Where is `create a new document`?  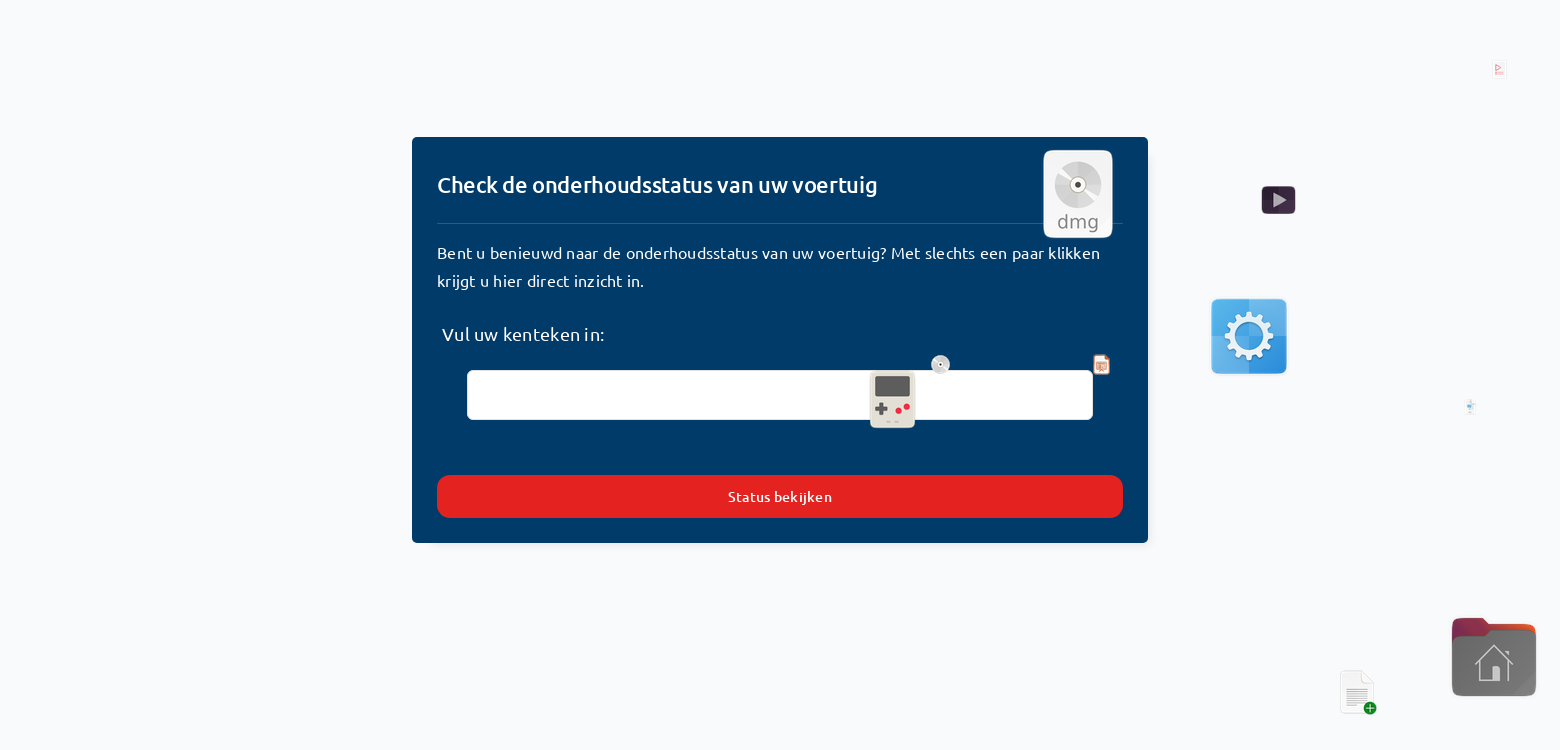 create a new document is located at coordinates (1357, 692).